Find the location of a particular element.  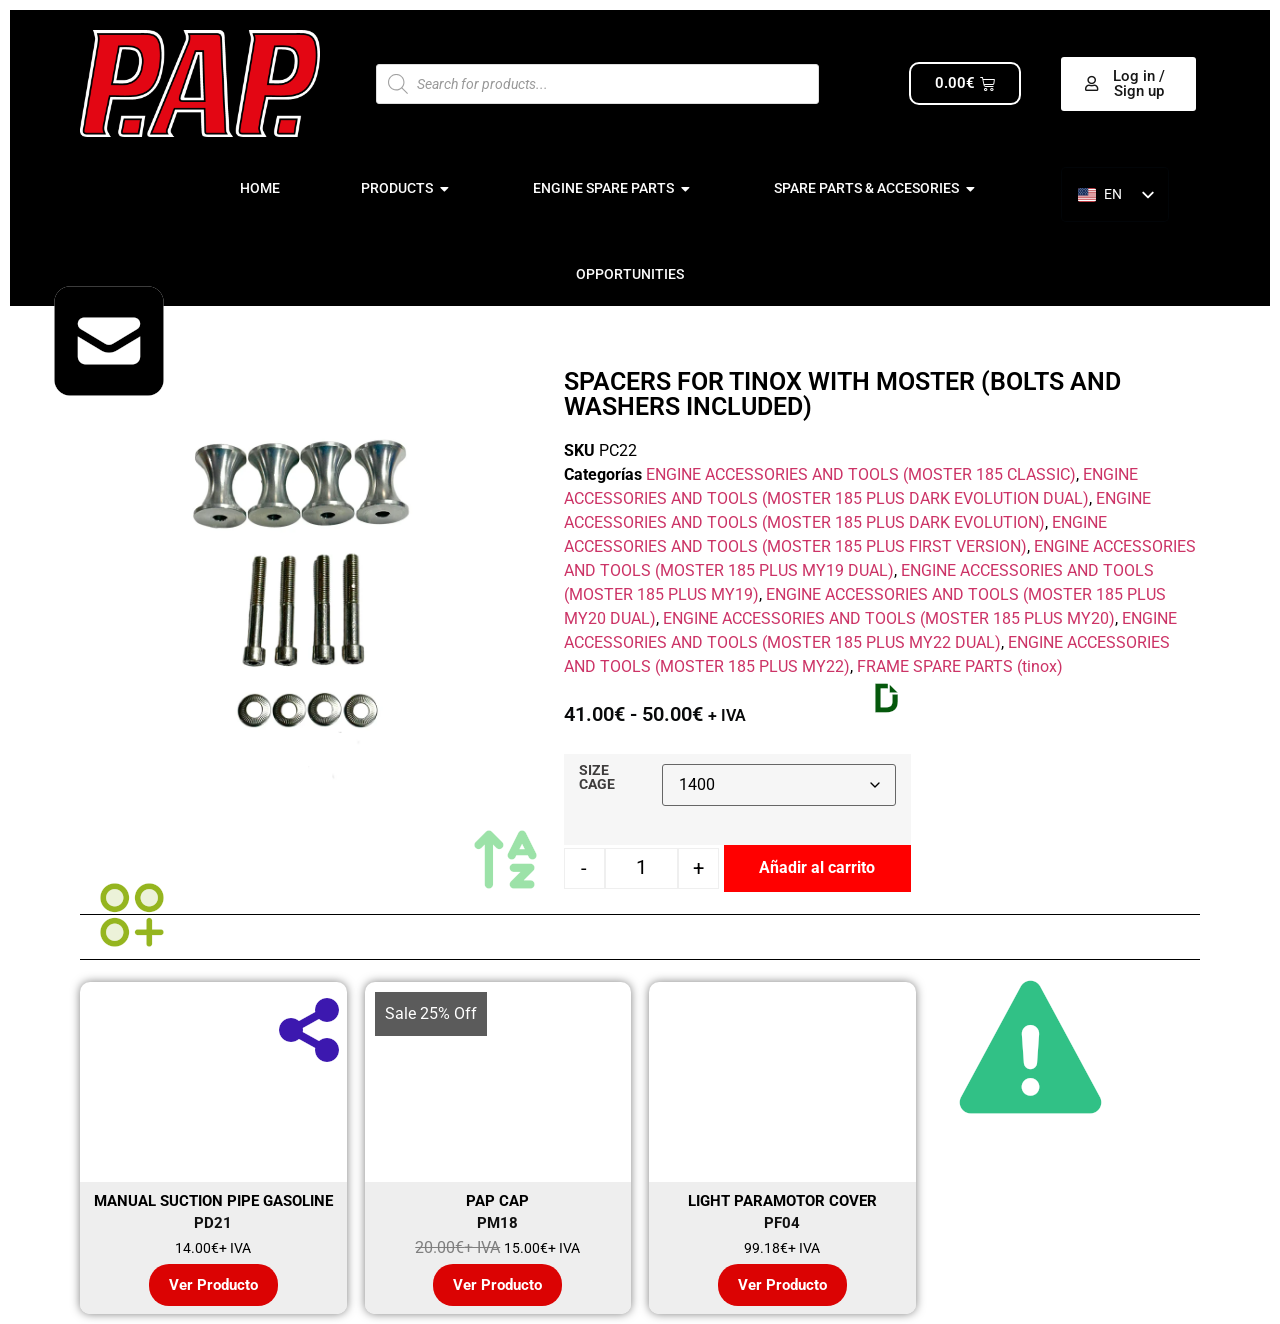

dochub logo - access document signing and editing platform is located at coordinates (887, 698).